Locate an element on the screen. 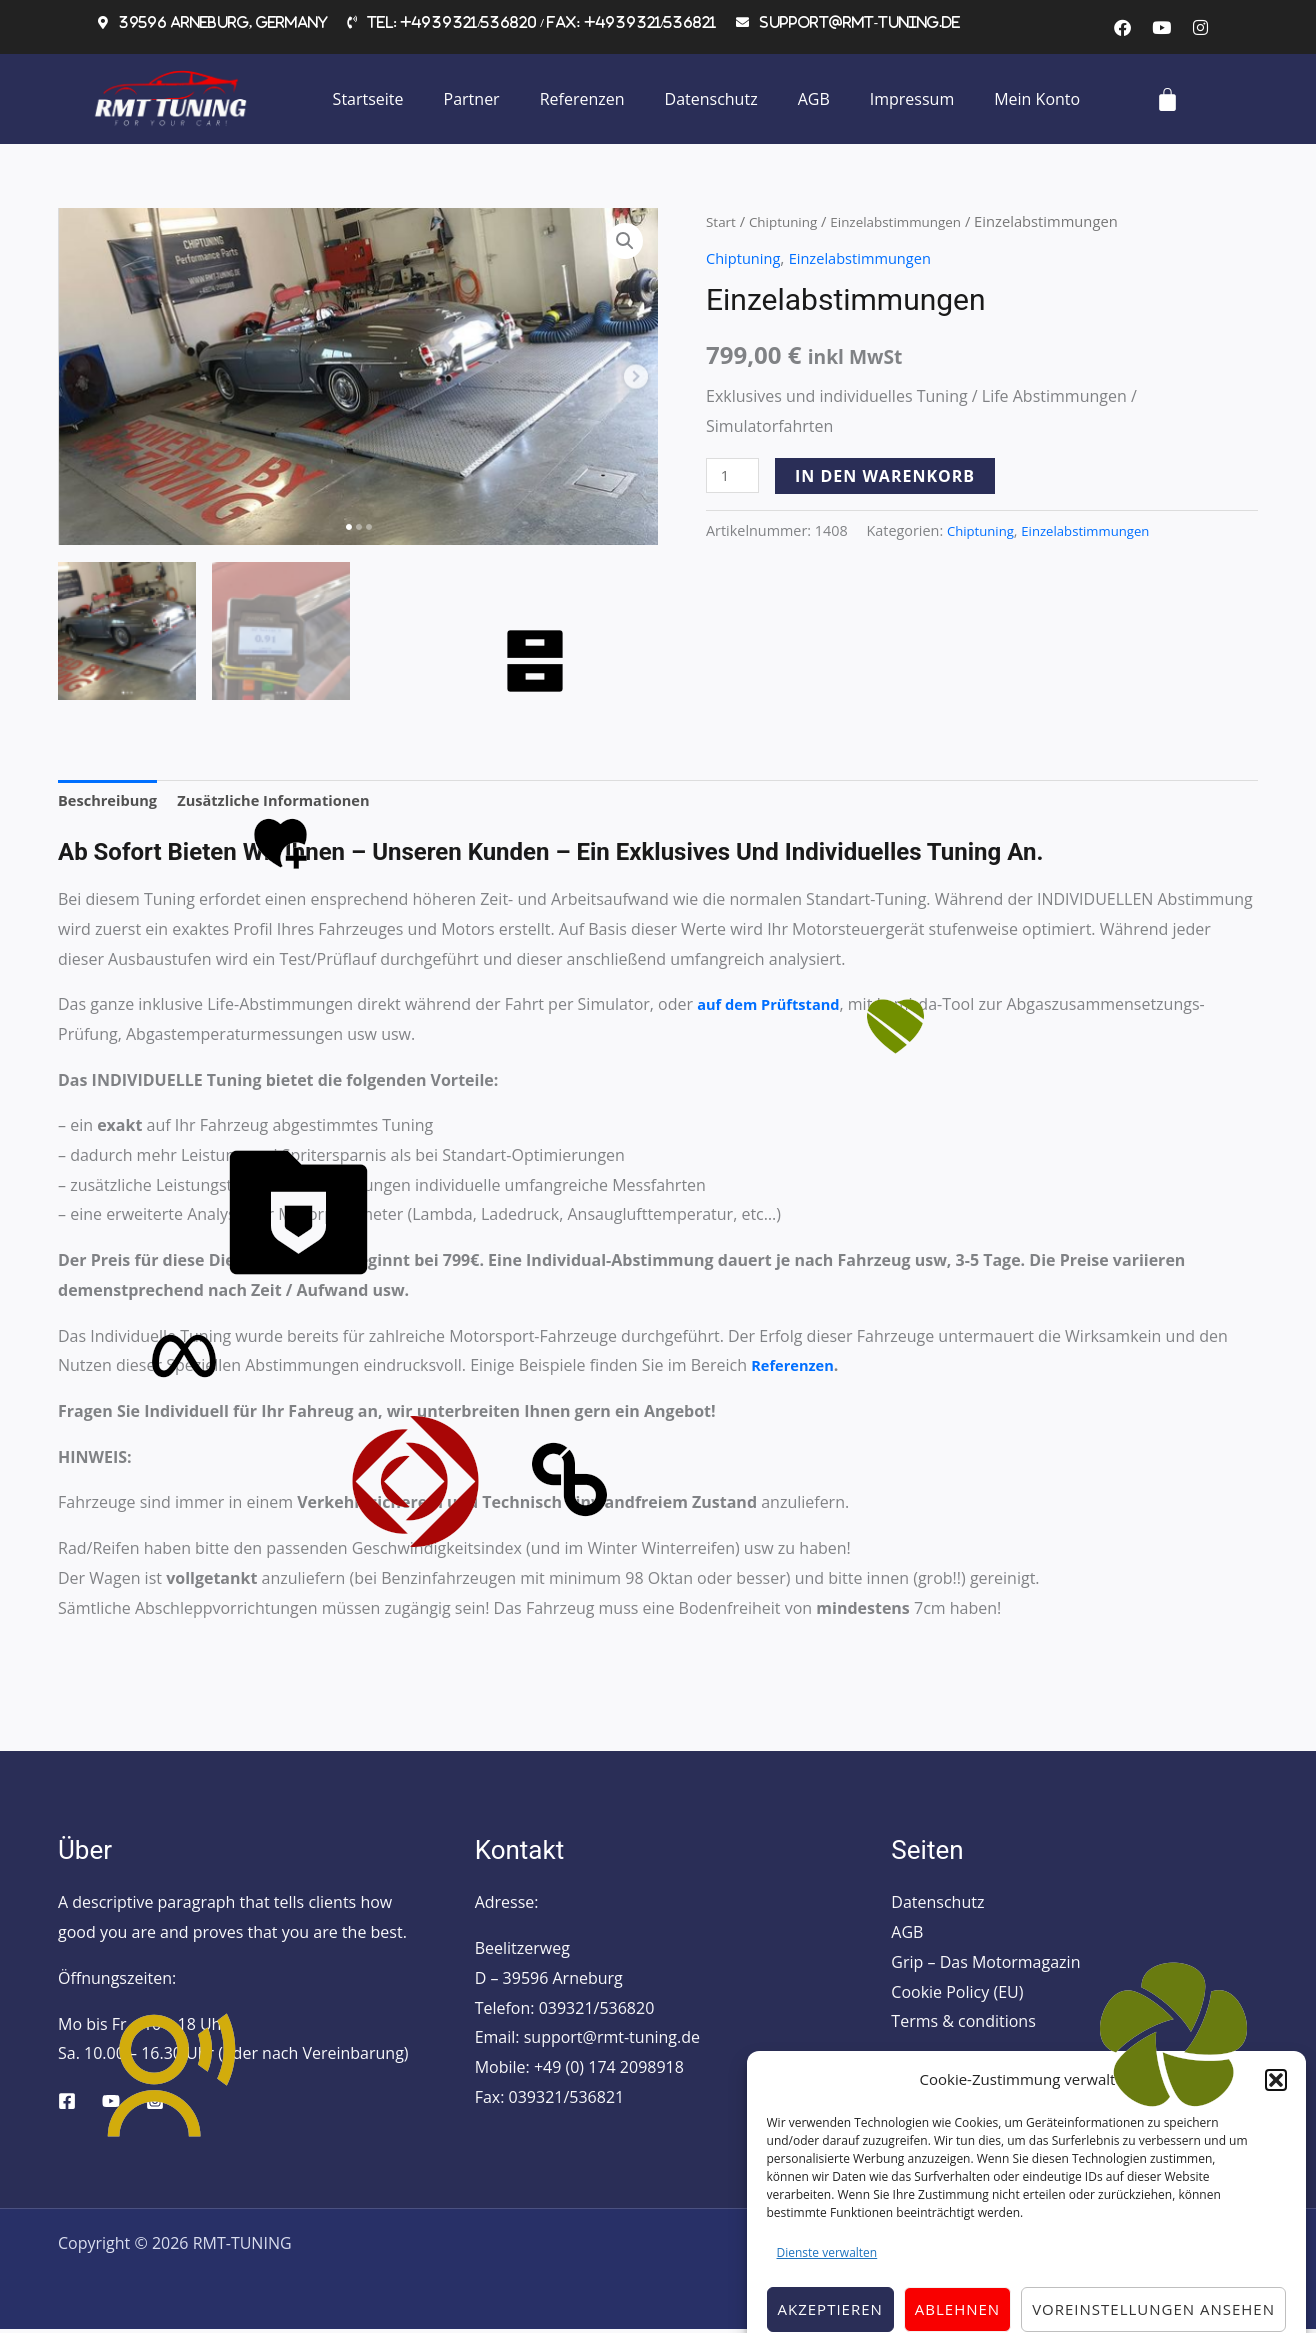  access protected or secure files is located at coordinates (298, 1212).